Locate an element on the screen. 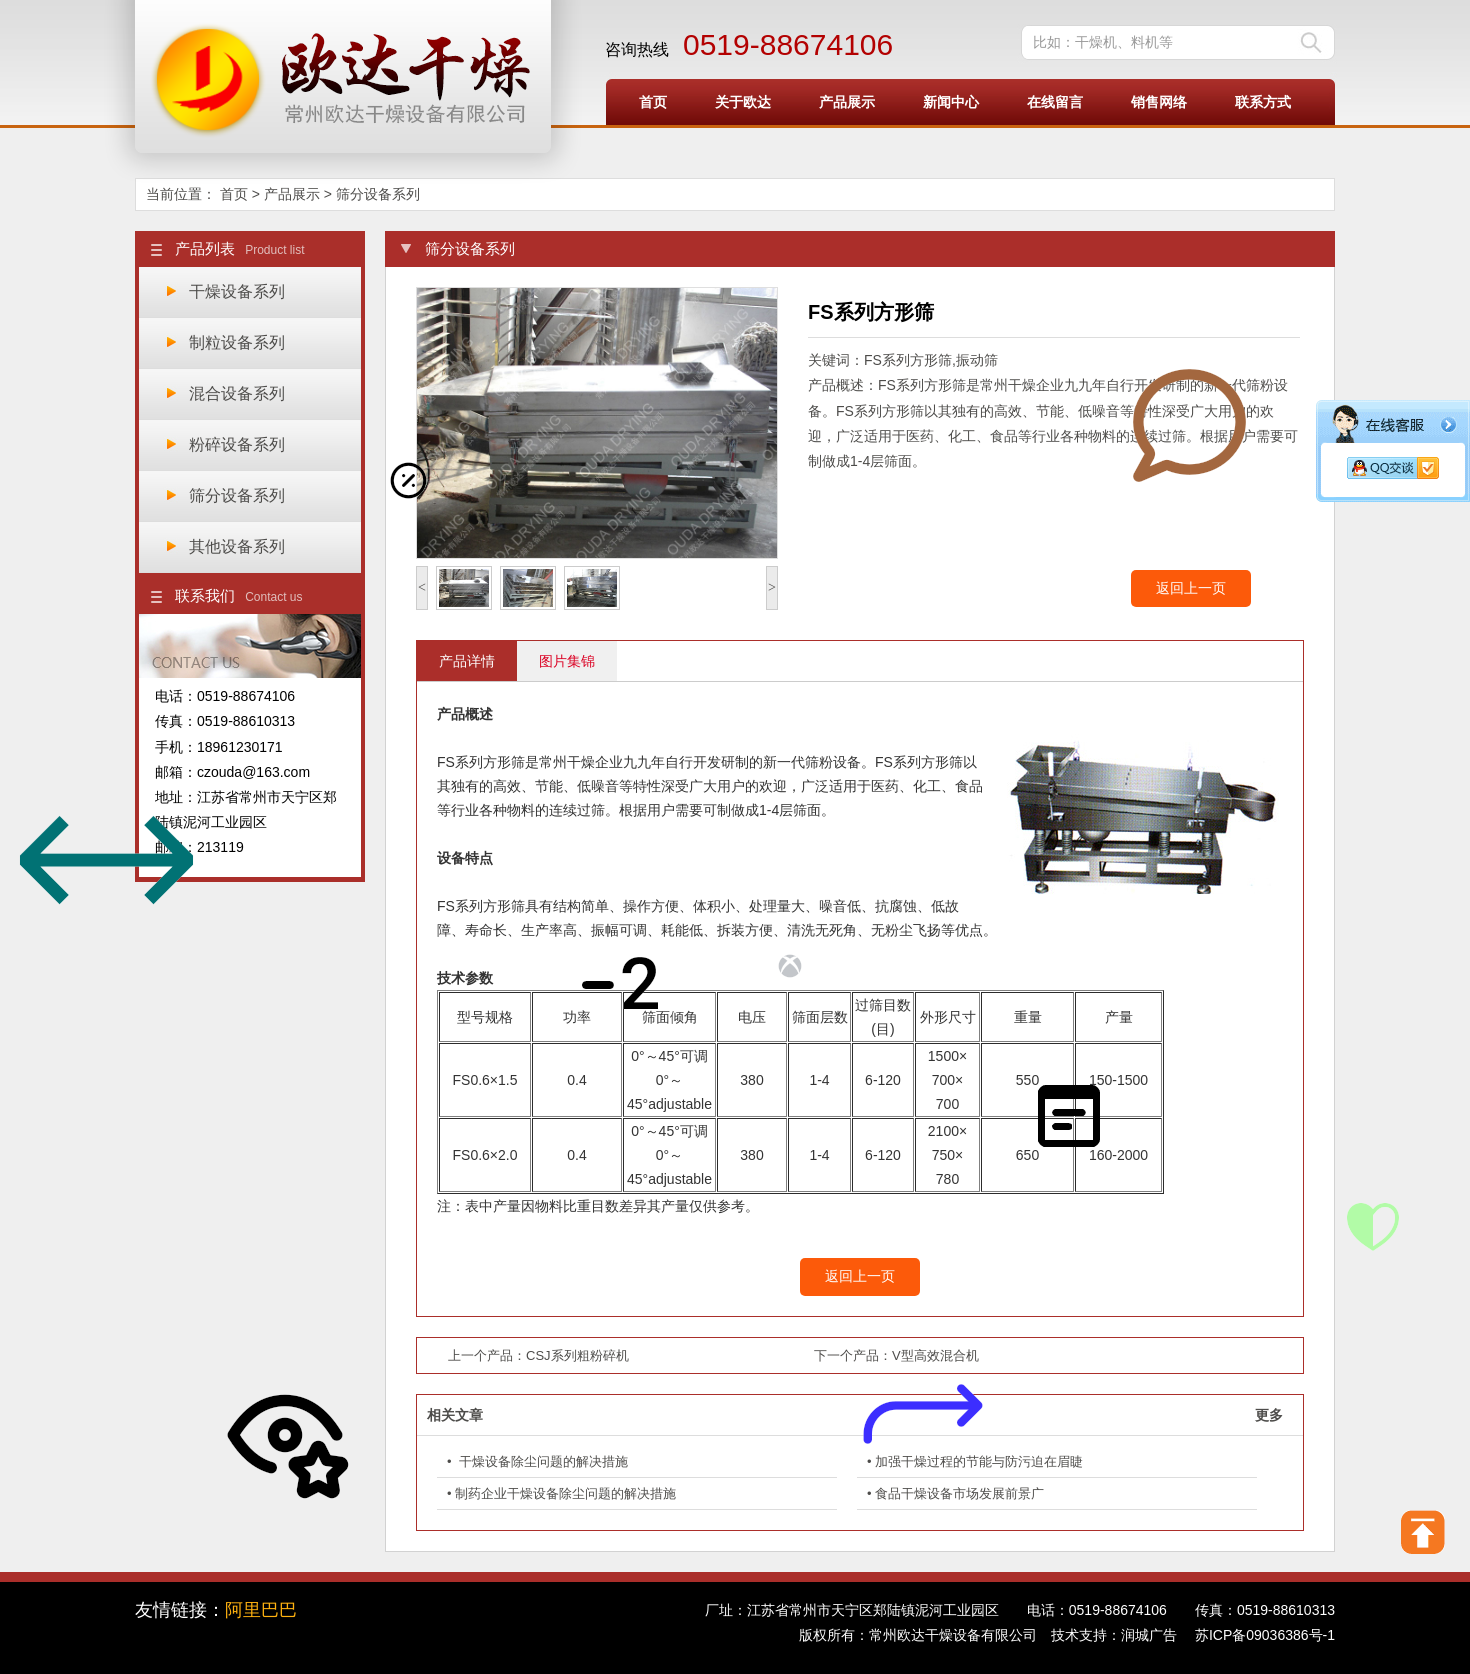 The width and height of the screenshot is (1470, 1674). open rich text editor is located at coordinates (1069, 1116).